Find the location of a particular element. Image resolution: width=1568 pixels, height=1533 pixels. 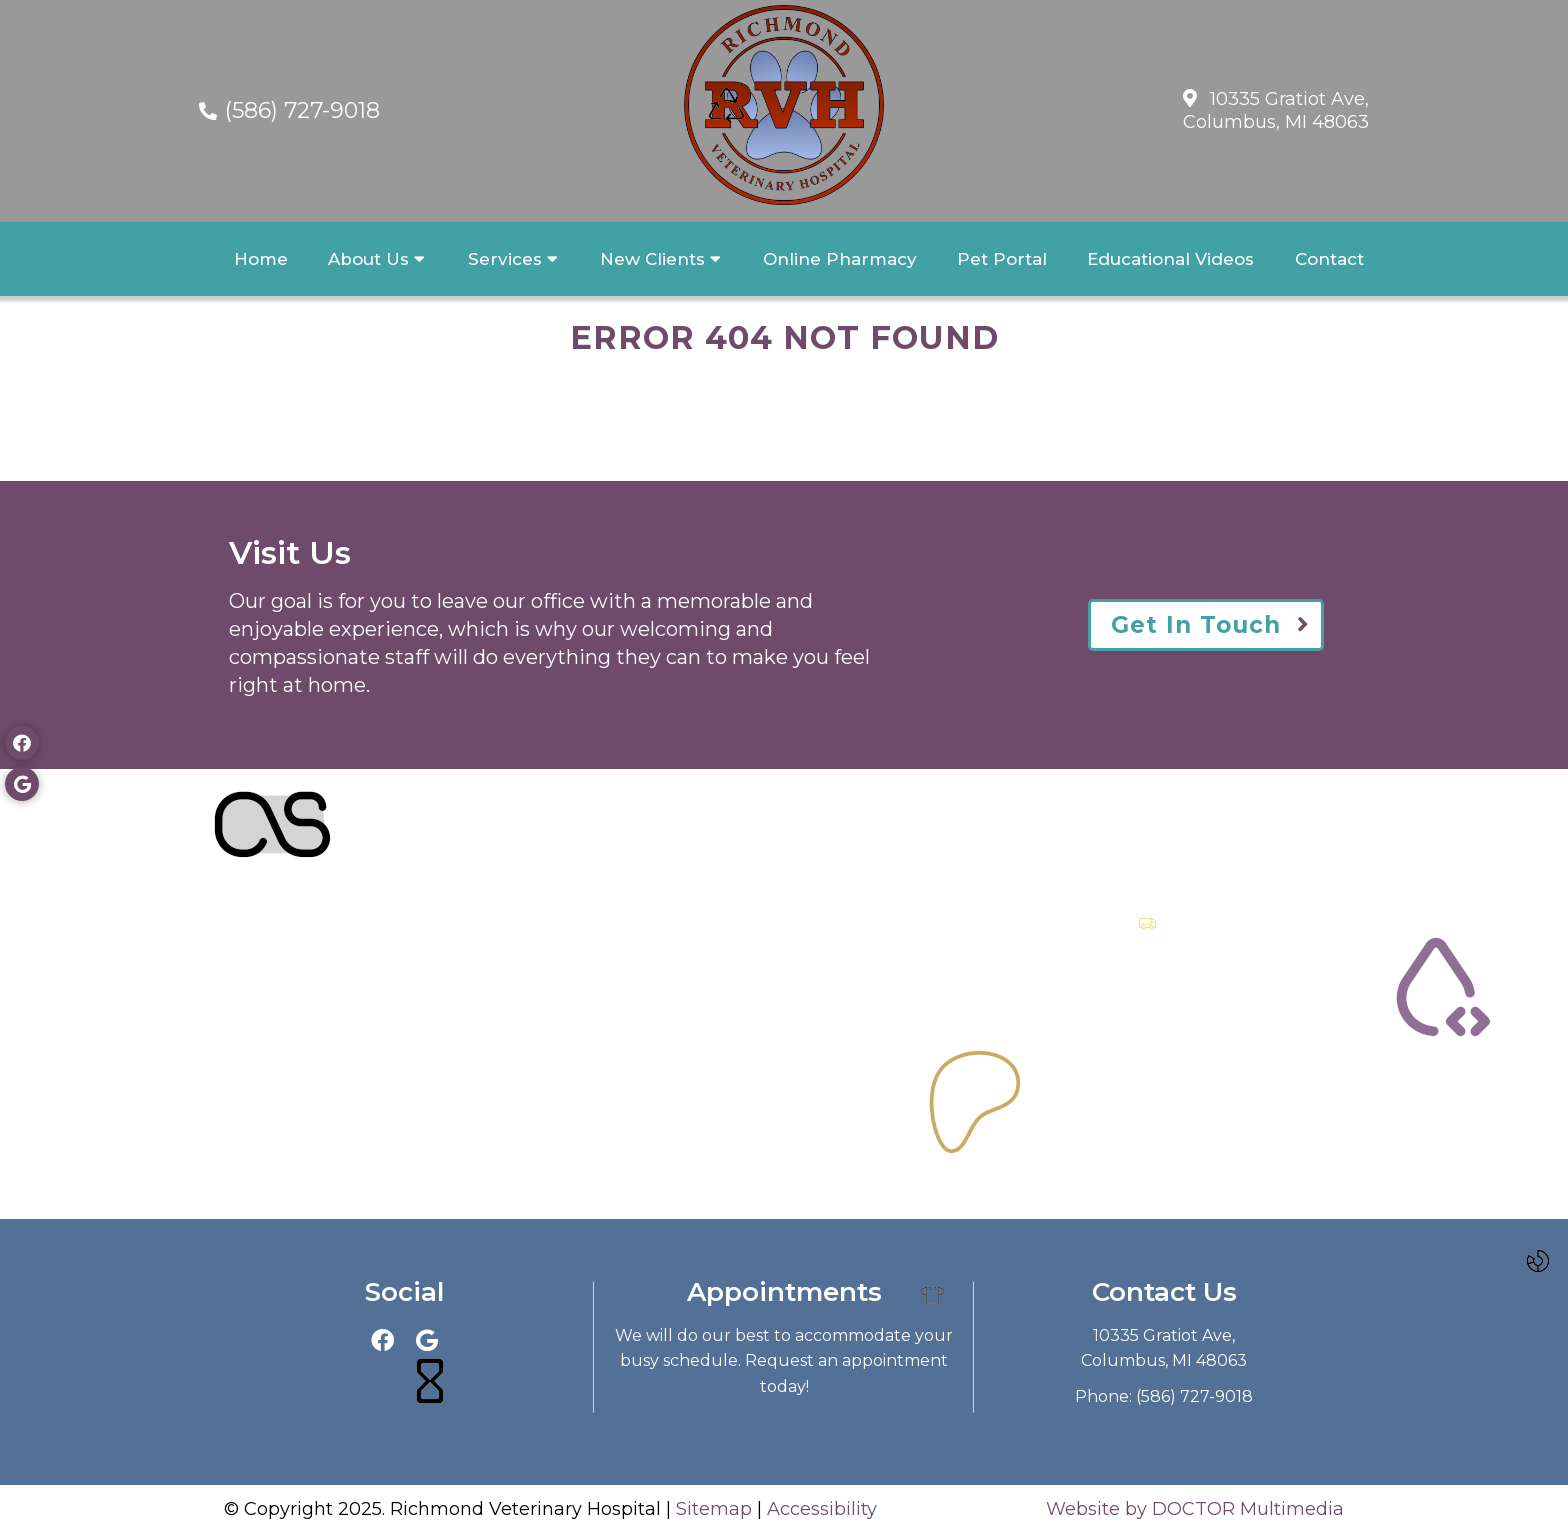

view analytics or statistics breakdown is located at coordinates (1538, 1261).